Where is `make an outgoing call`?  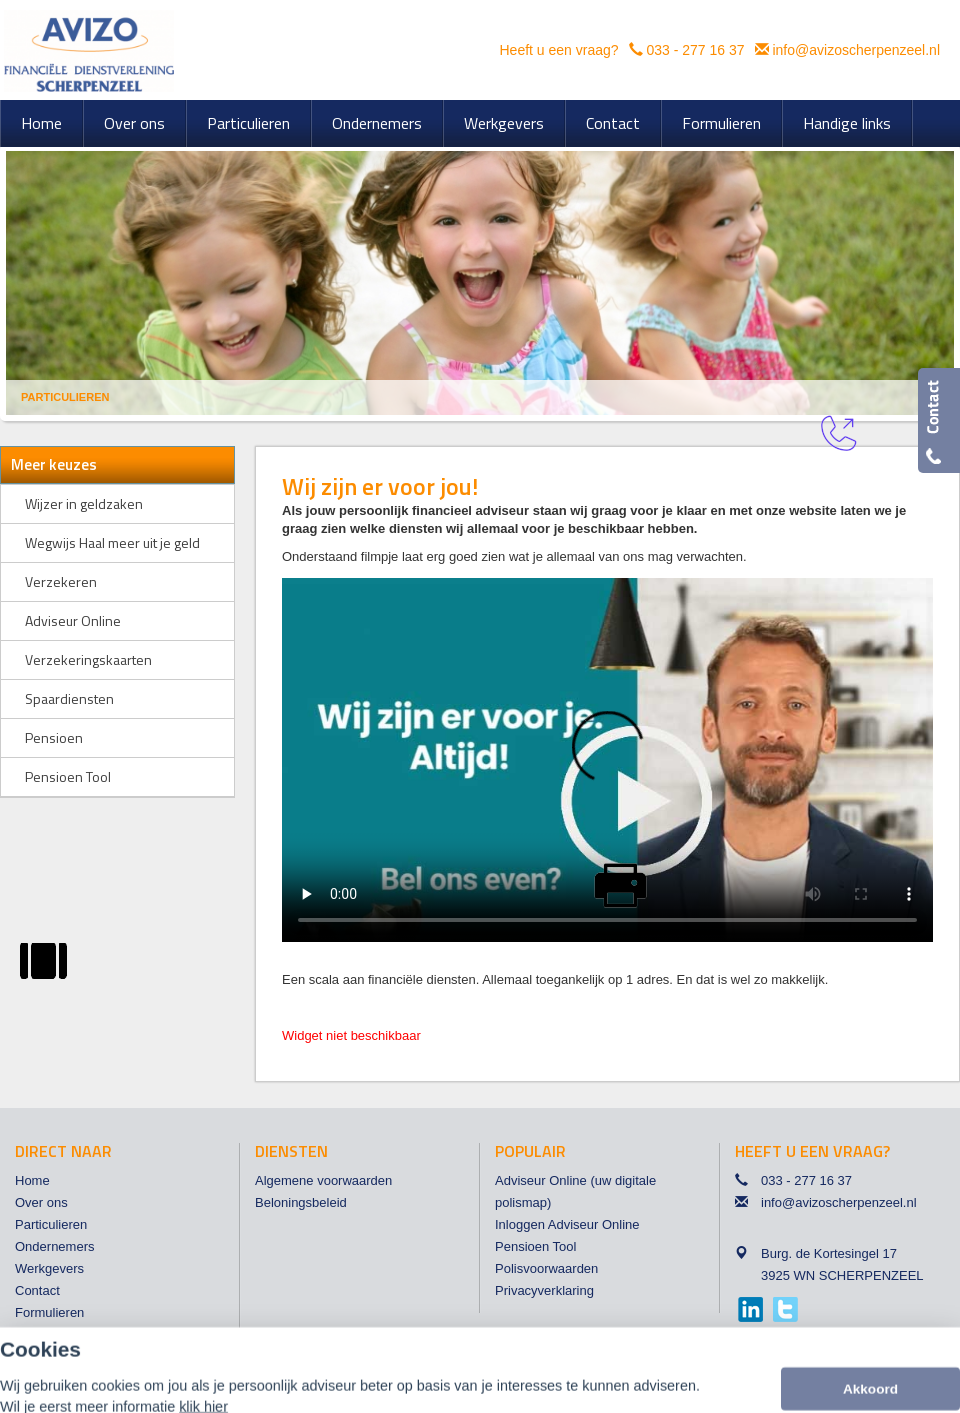 make an outgoing call is located at coordinates (839, 432).